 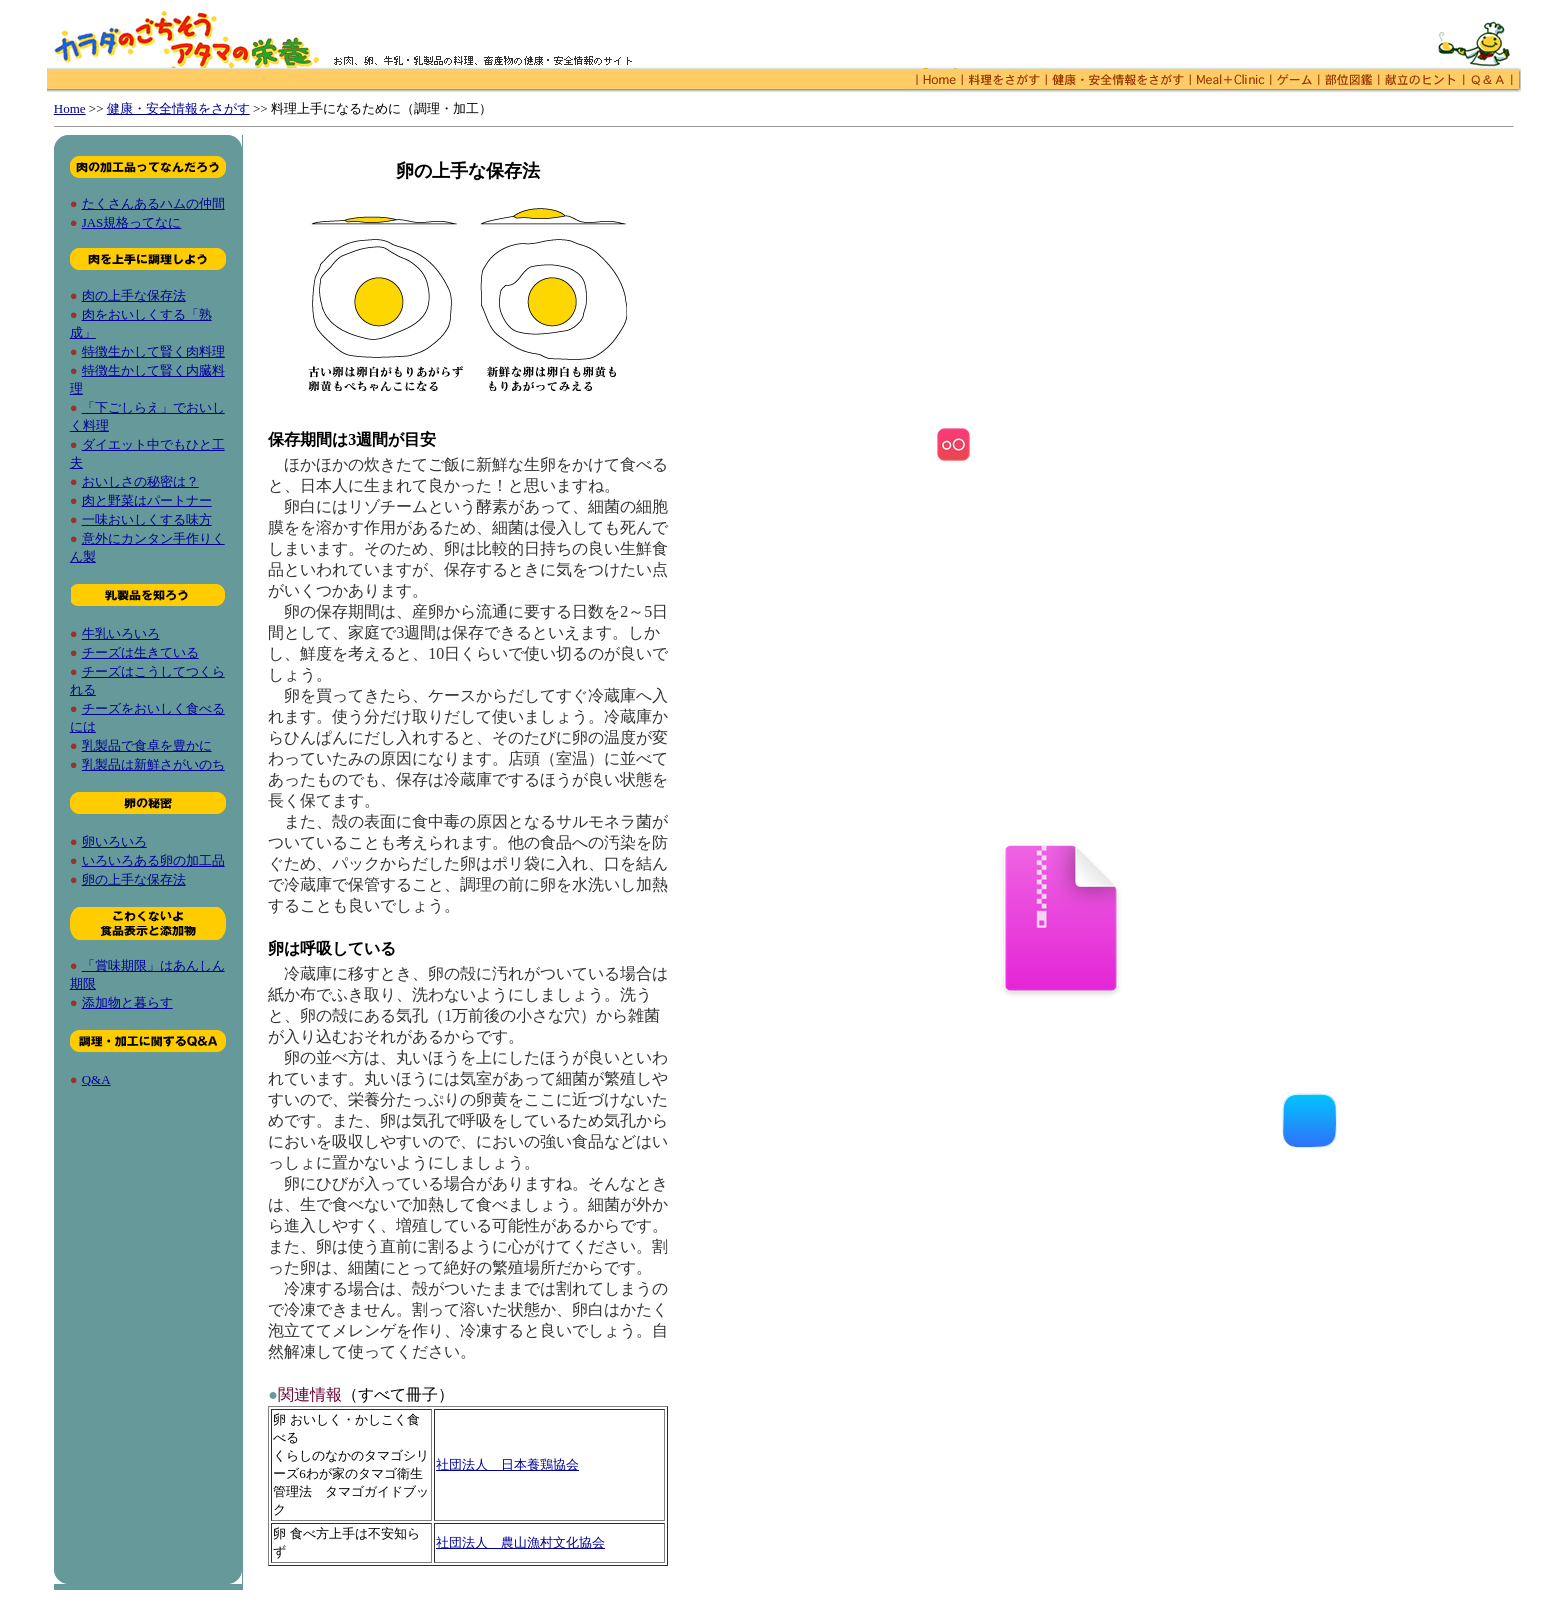 What do you see at coordinates (953, 444) in the screenshot?
I see `launch genymotion android emulator` at bounding box center [953, 444].